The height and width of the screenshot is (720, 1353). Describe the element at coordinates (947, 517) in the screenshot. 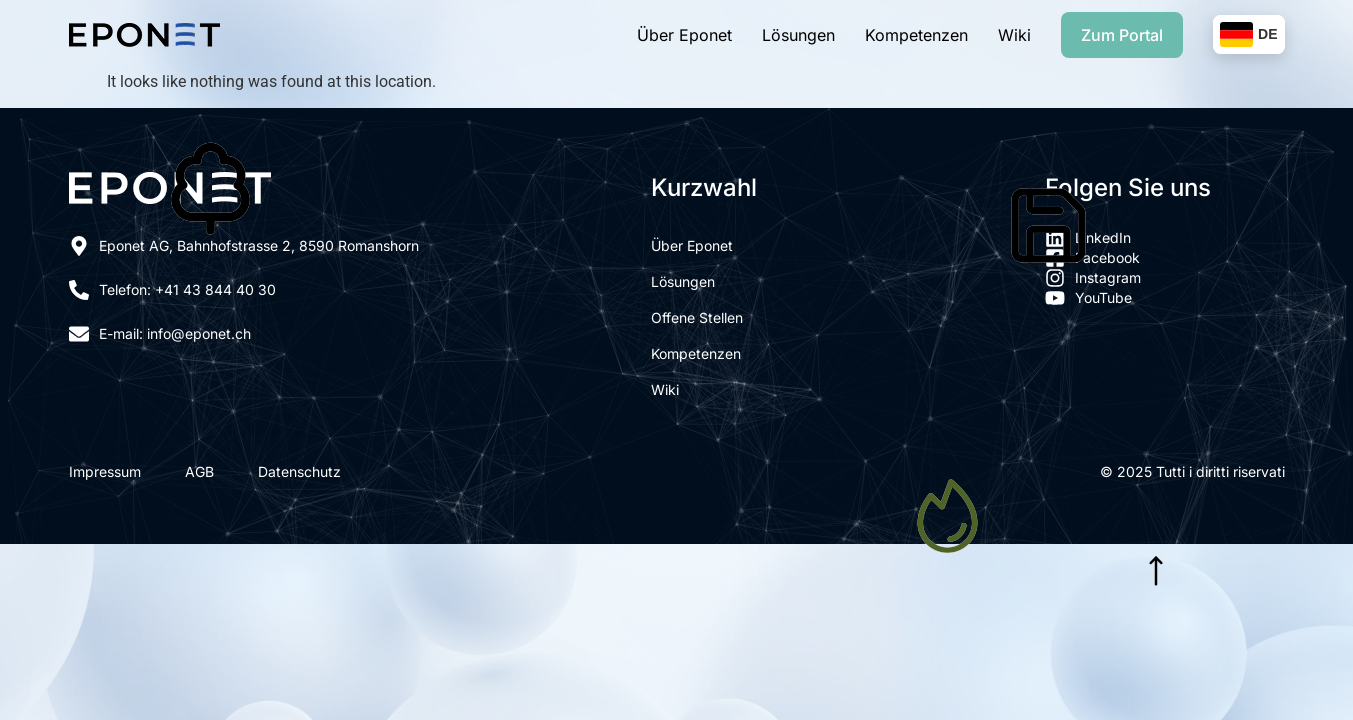

I see `indicates trending or popular content` at that location.